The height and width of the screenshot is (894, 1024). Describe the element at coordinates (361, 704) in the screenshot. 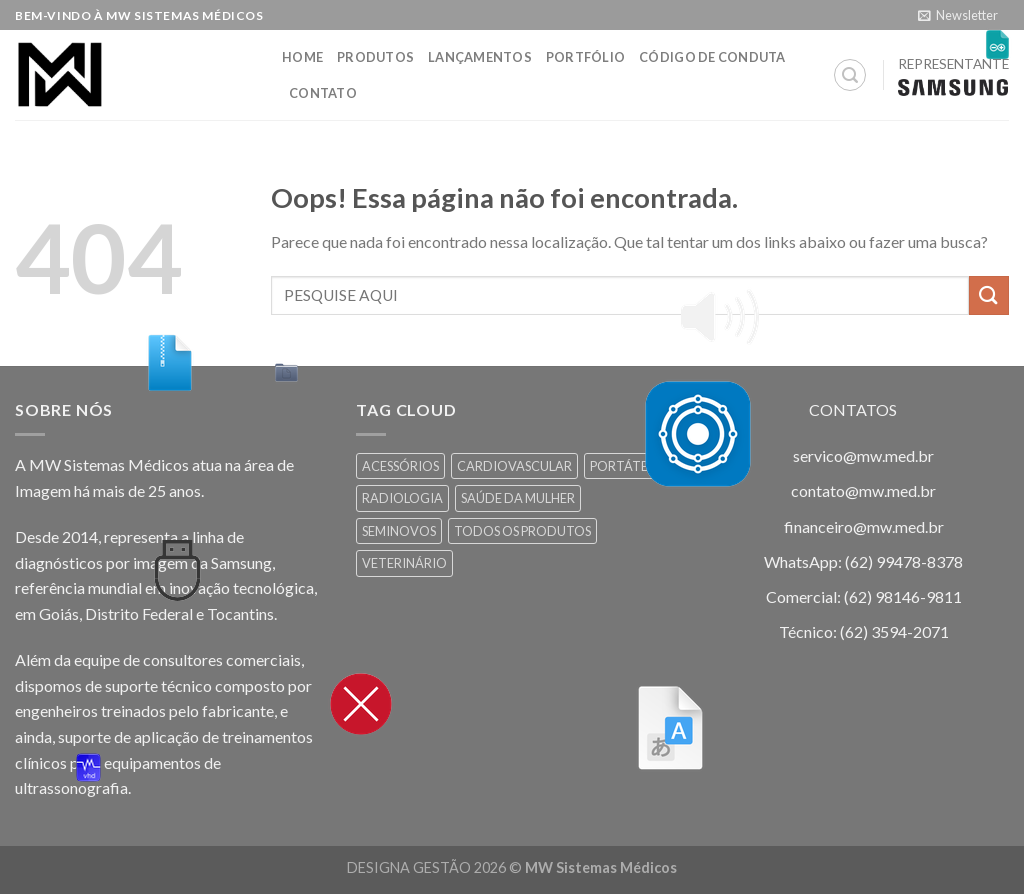

I see `indicates an Insync sync error or failure` at that location.